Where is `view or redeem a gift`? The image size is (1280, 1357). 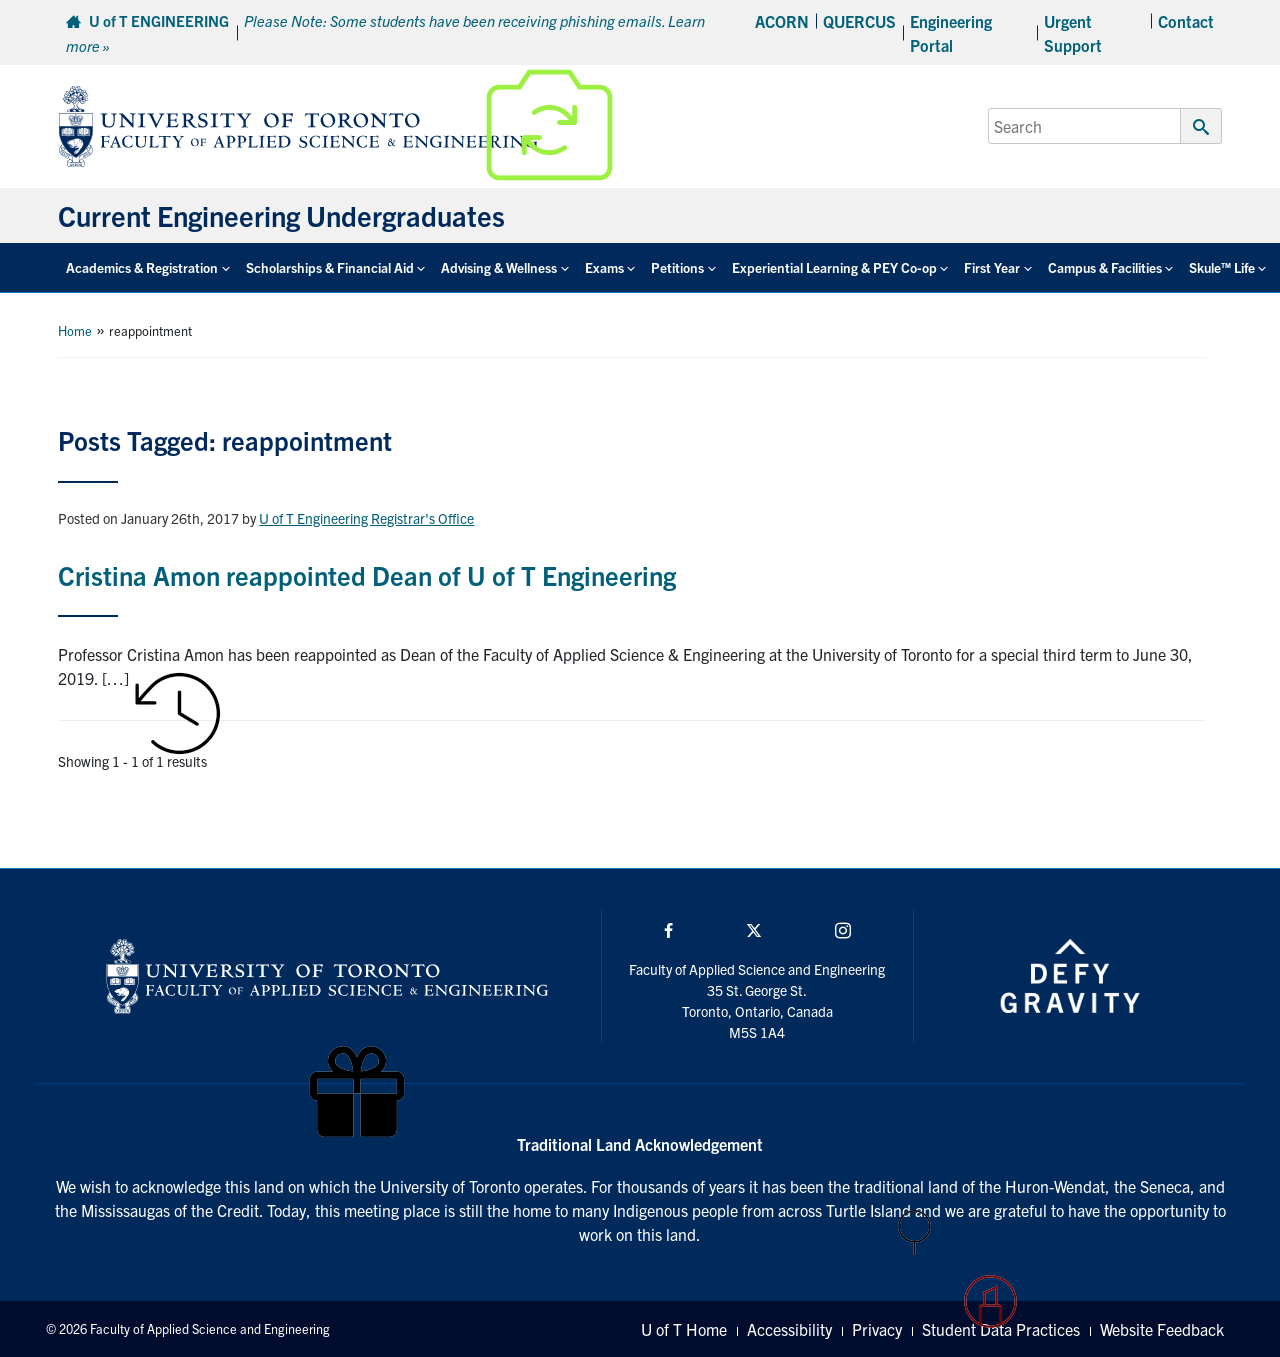 view or redeem a gift is located at coordinates (357, 1097).